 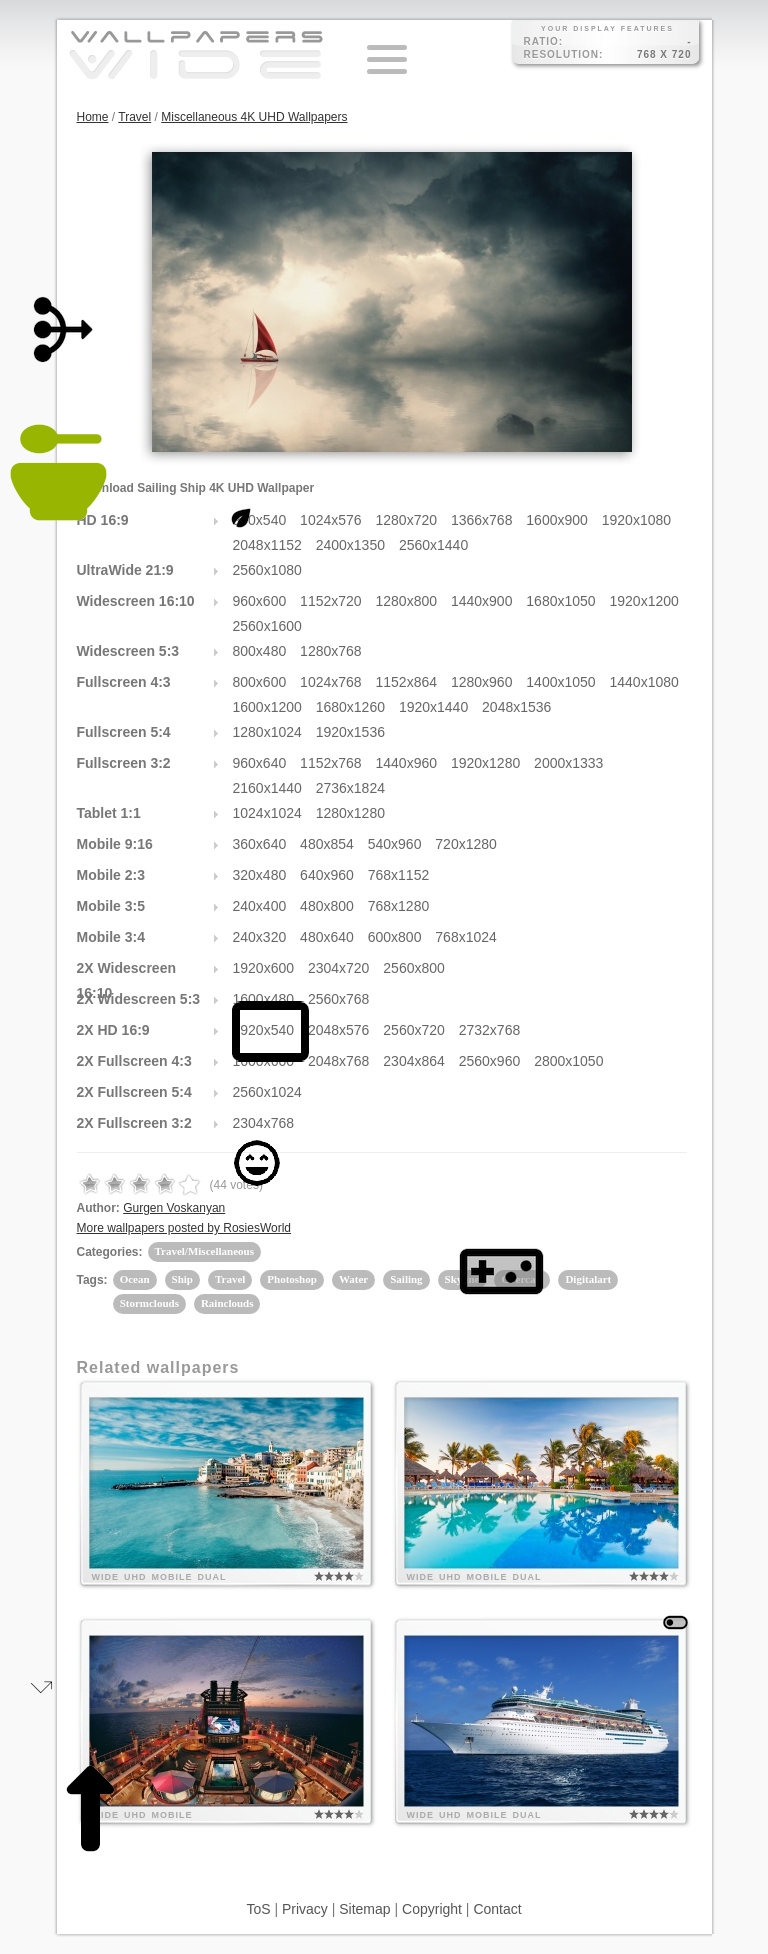 What do you see at coordinates (257, 1163) in the screenshot?
I see `rate your experience as very satisfied` at bounding box center [257, 1163].